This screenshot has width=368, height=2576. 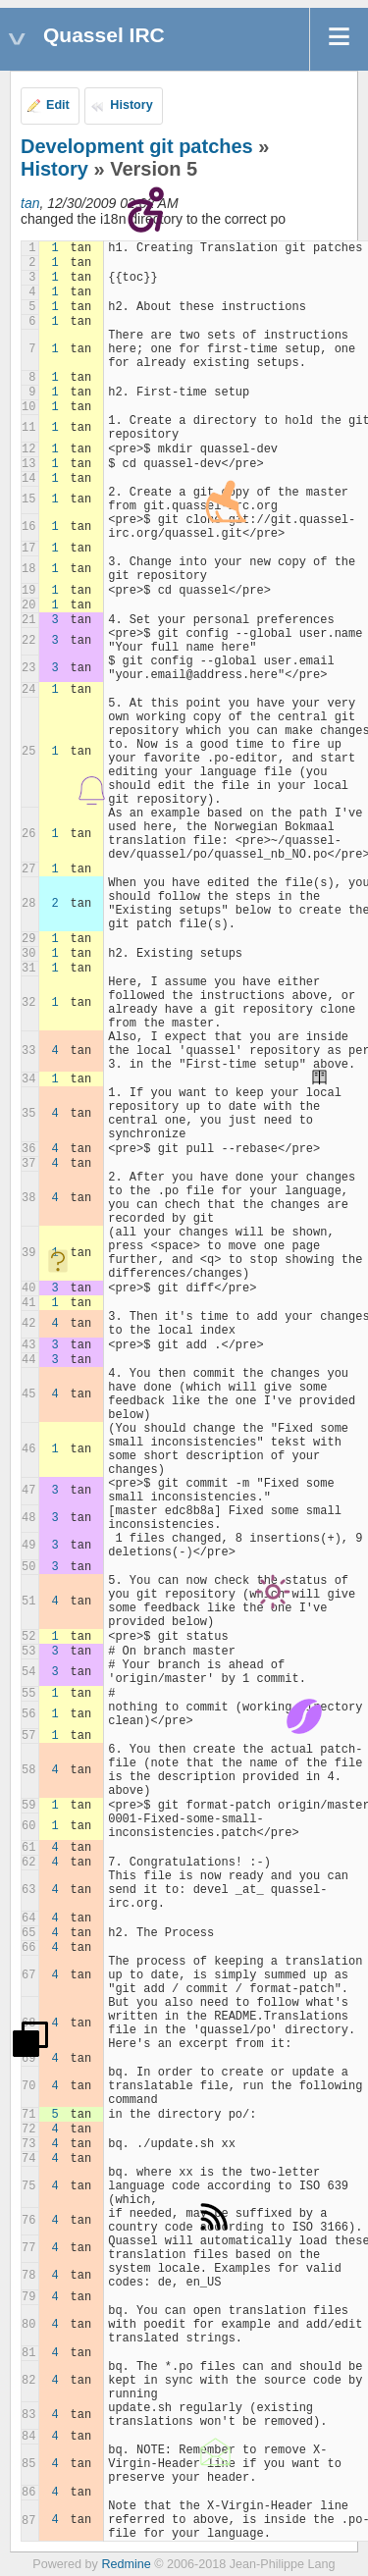 What do you see at coordinates (30, 2039) in the screenshot?
I see `copy to clipboard` at bounding box center [30, 2039].